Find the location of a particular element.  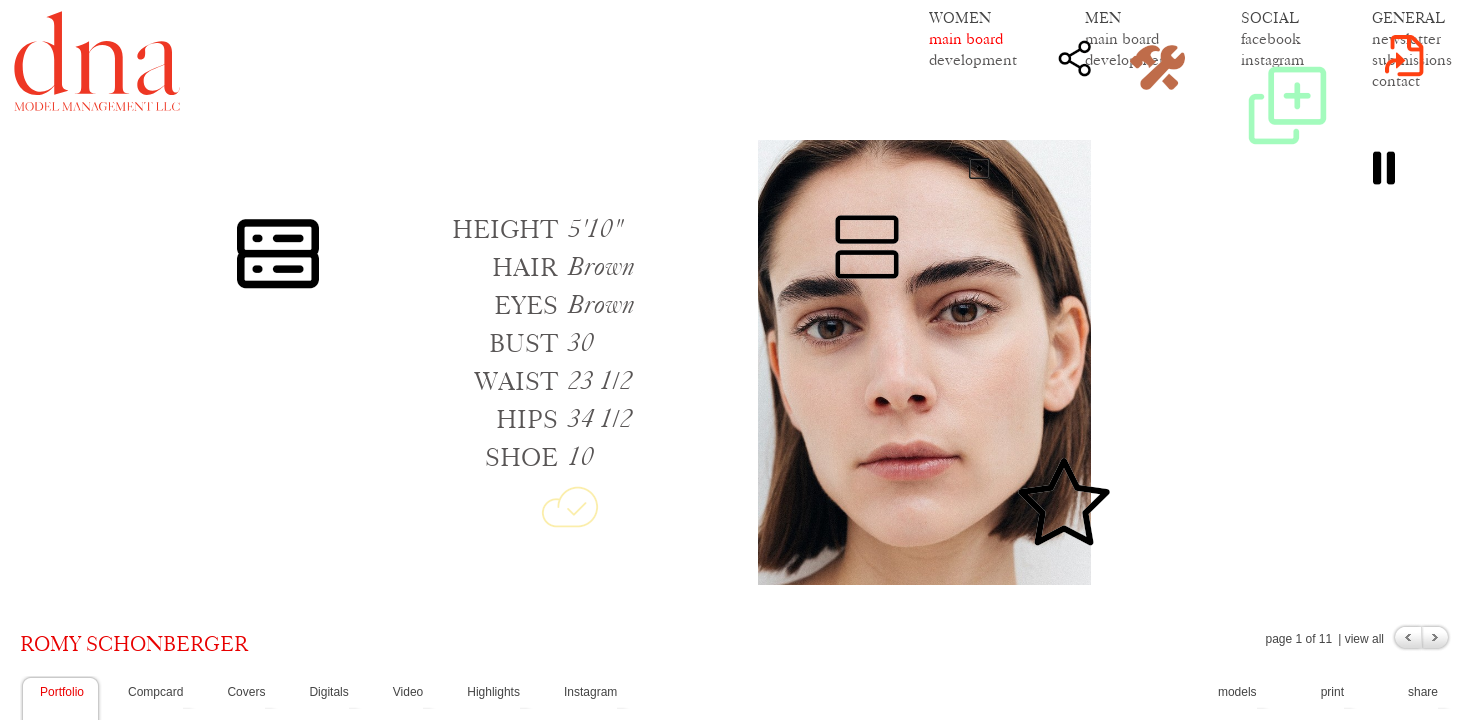

file successfully uploaded to cloud storage is located at coordinates (570, 507).